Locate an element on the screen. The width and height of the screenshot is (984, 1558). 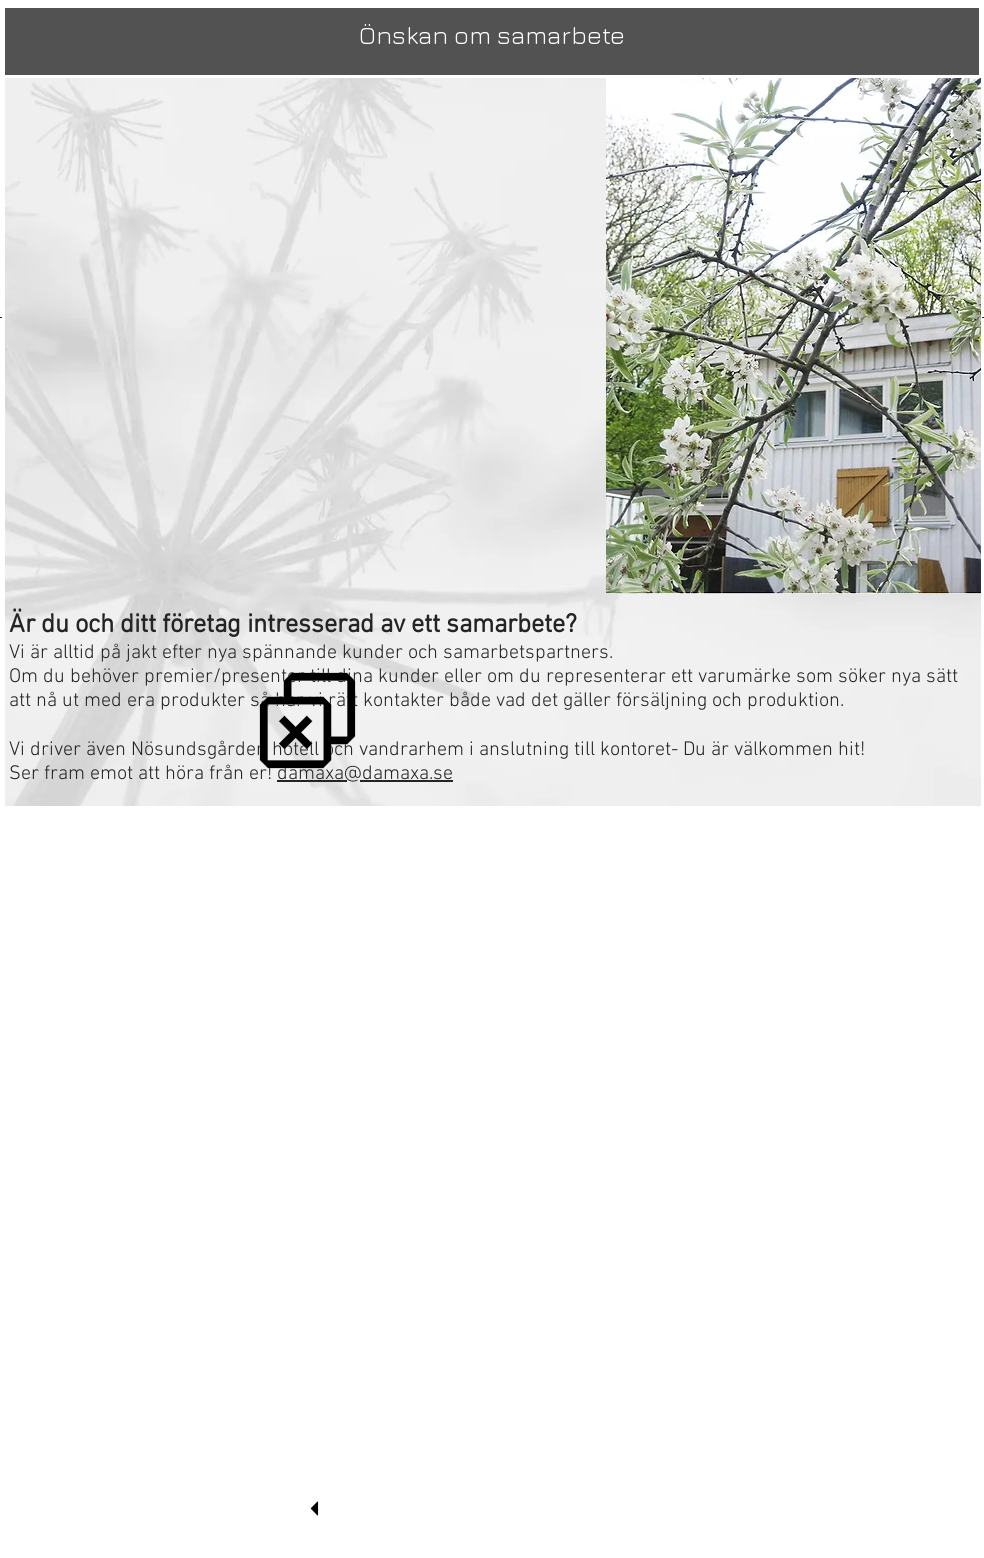
navigate to the previous item or page is located at coordinates (314, 1508).